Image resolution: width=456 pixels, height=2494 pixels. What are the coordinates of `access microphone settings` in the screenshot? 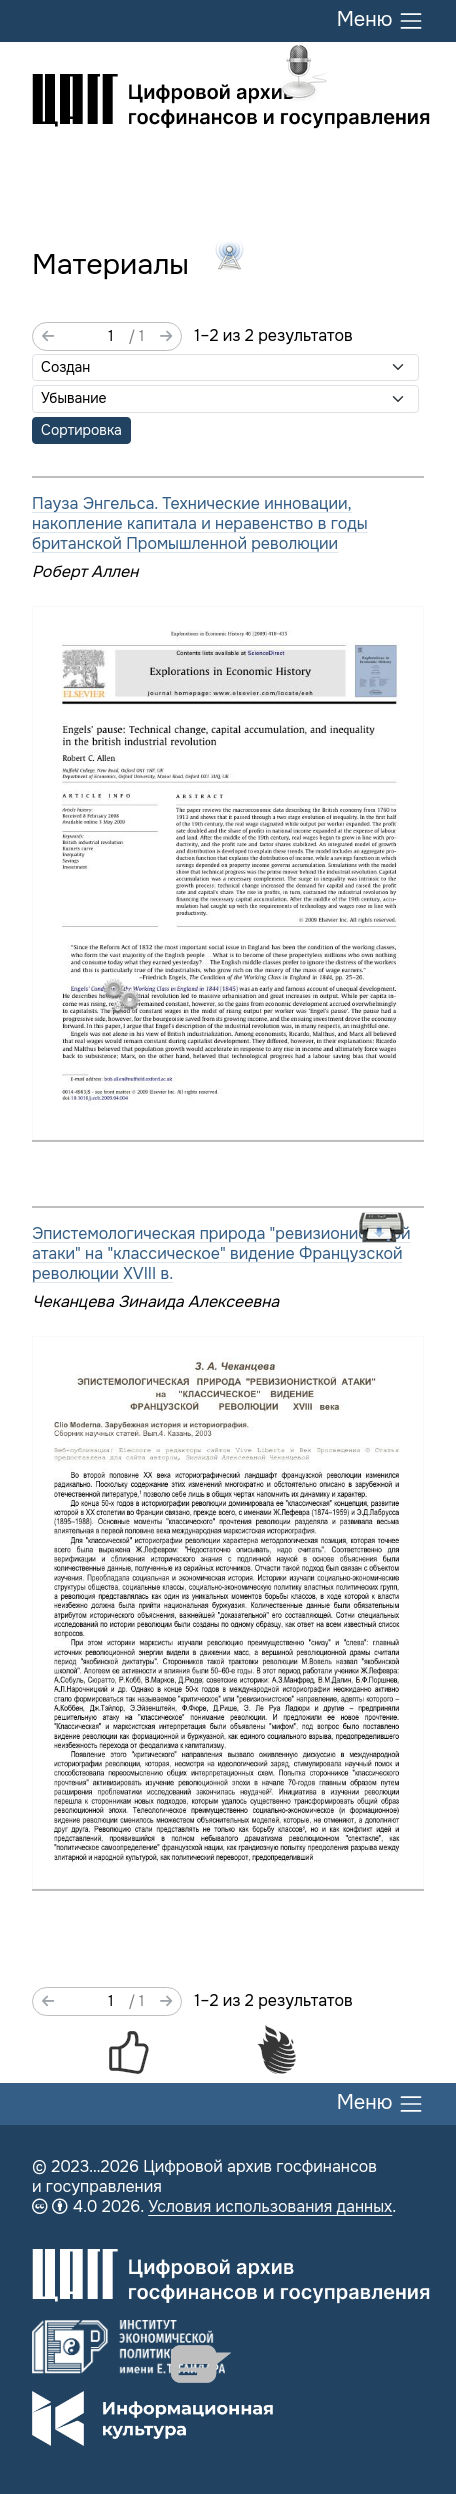 It's located at (300, 70).